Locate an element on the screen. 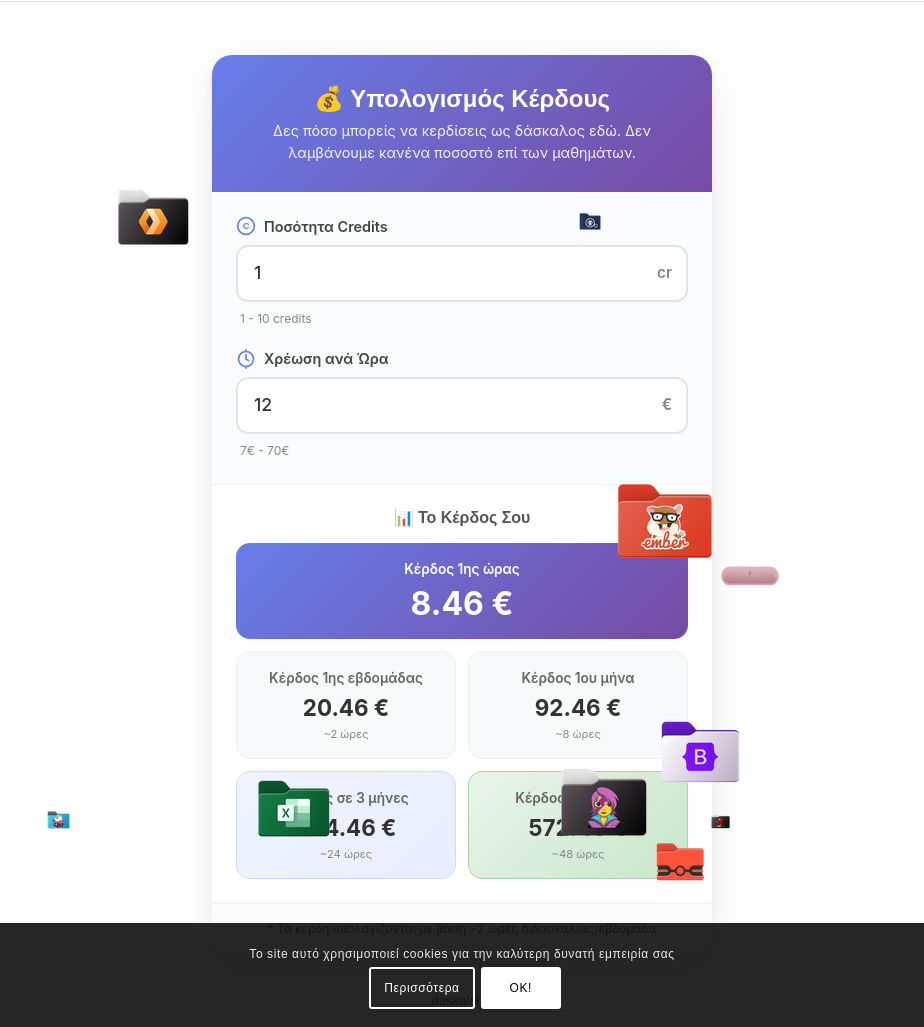  open folder containing excel spreadsheets is located at coordinates (293, 810).